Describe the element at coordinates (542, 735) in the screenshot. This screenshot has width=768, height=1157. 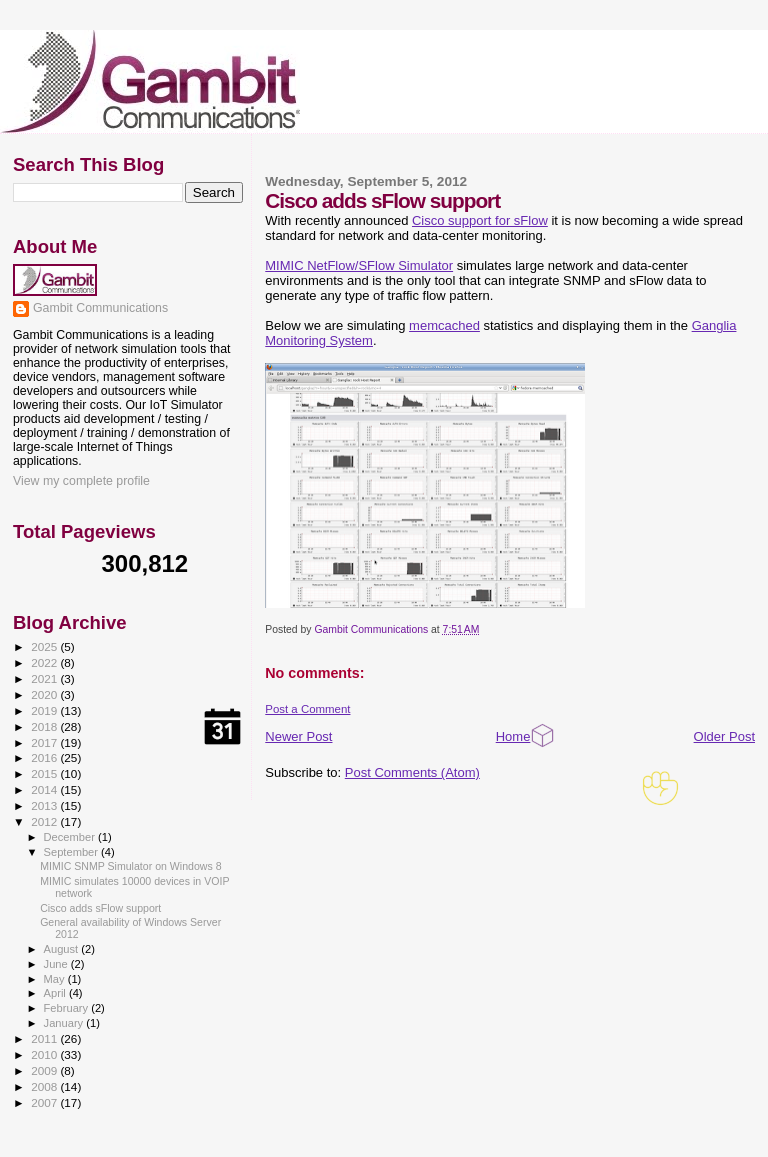
I see `view 3D model or object` at that location.